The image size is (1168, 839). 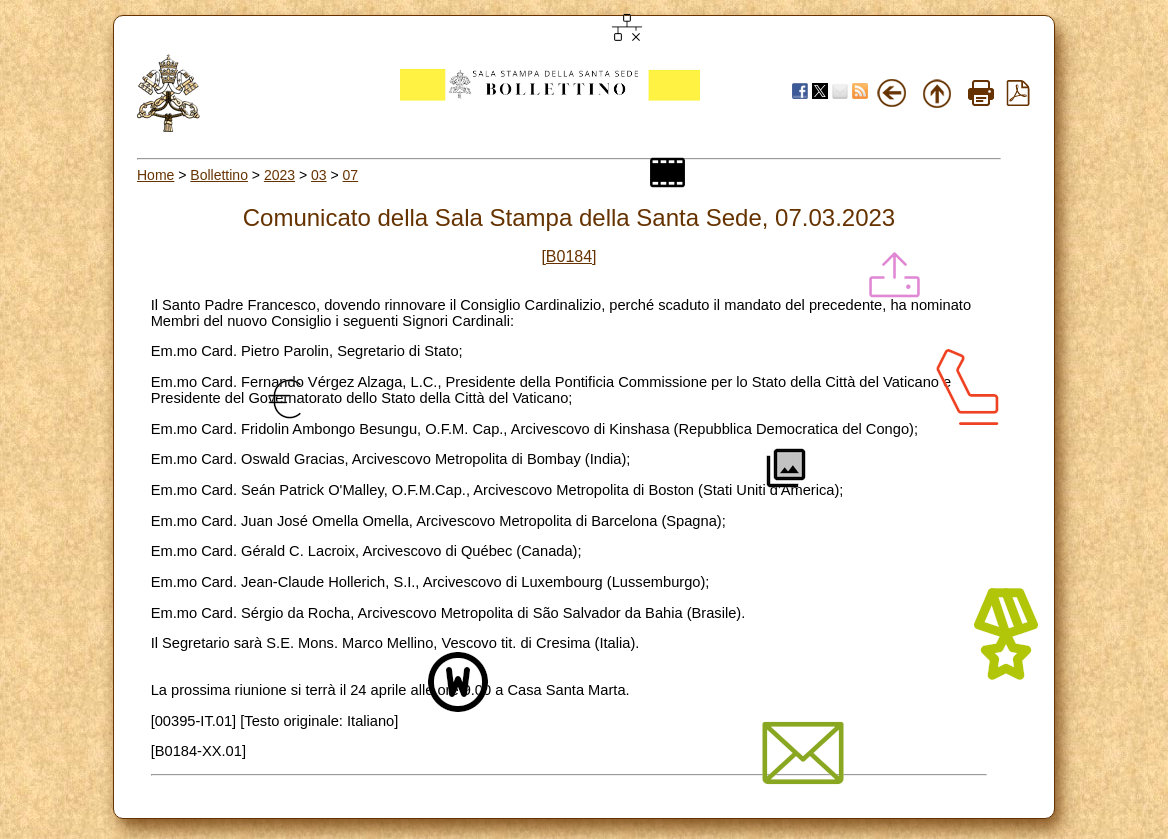 I want to click on open your inbox, so click(x=803, y=753).